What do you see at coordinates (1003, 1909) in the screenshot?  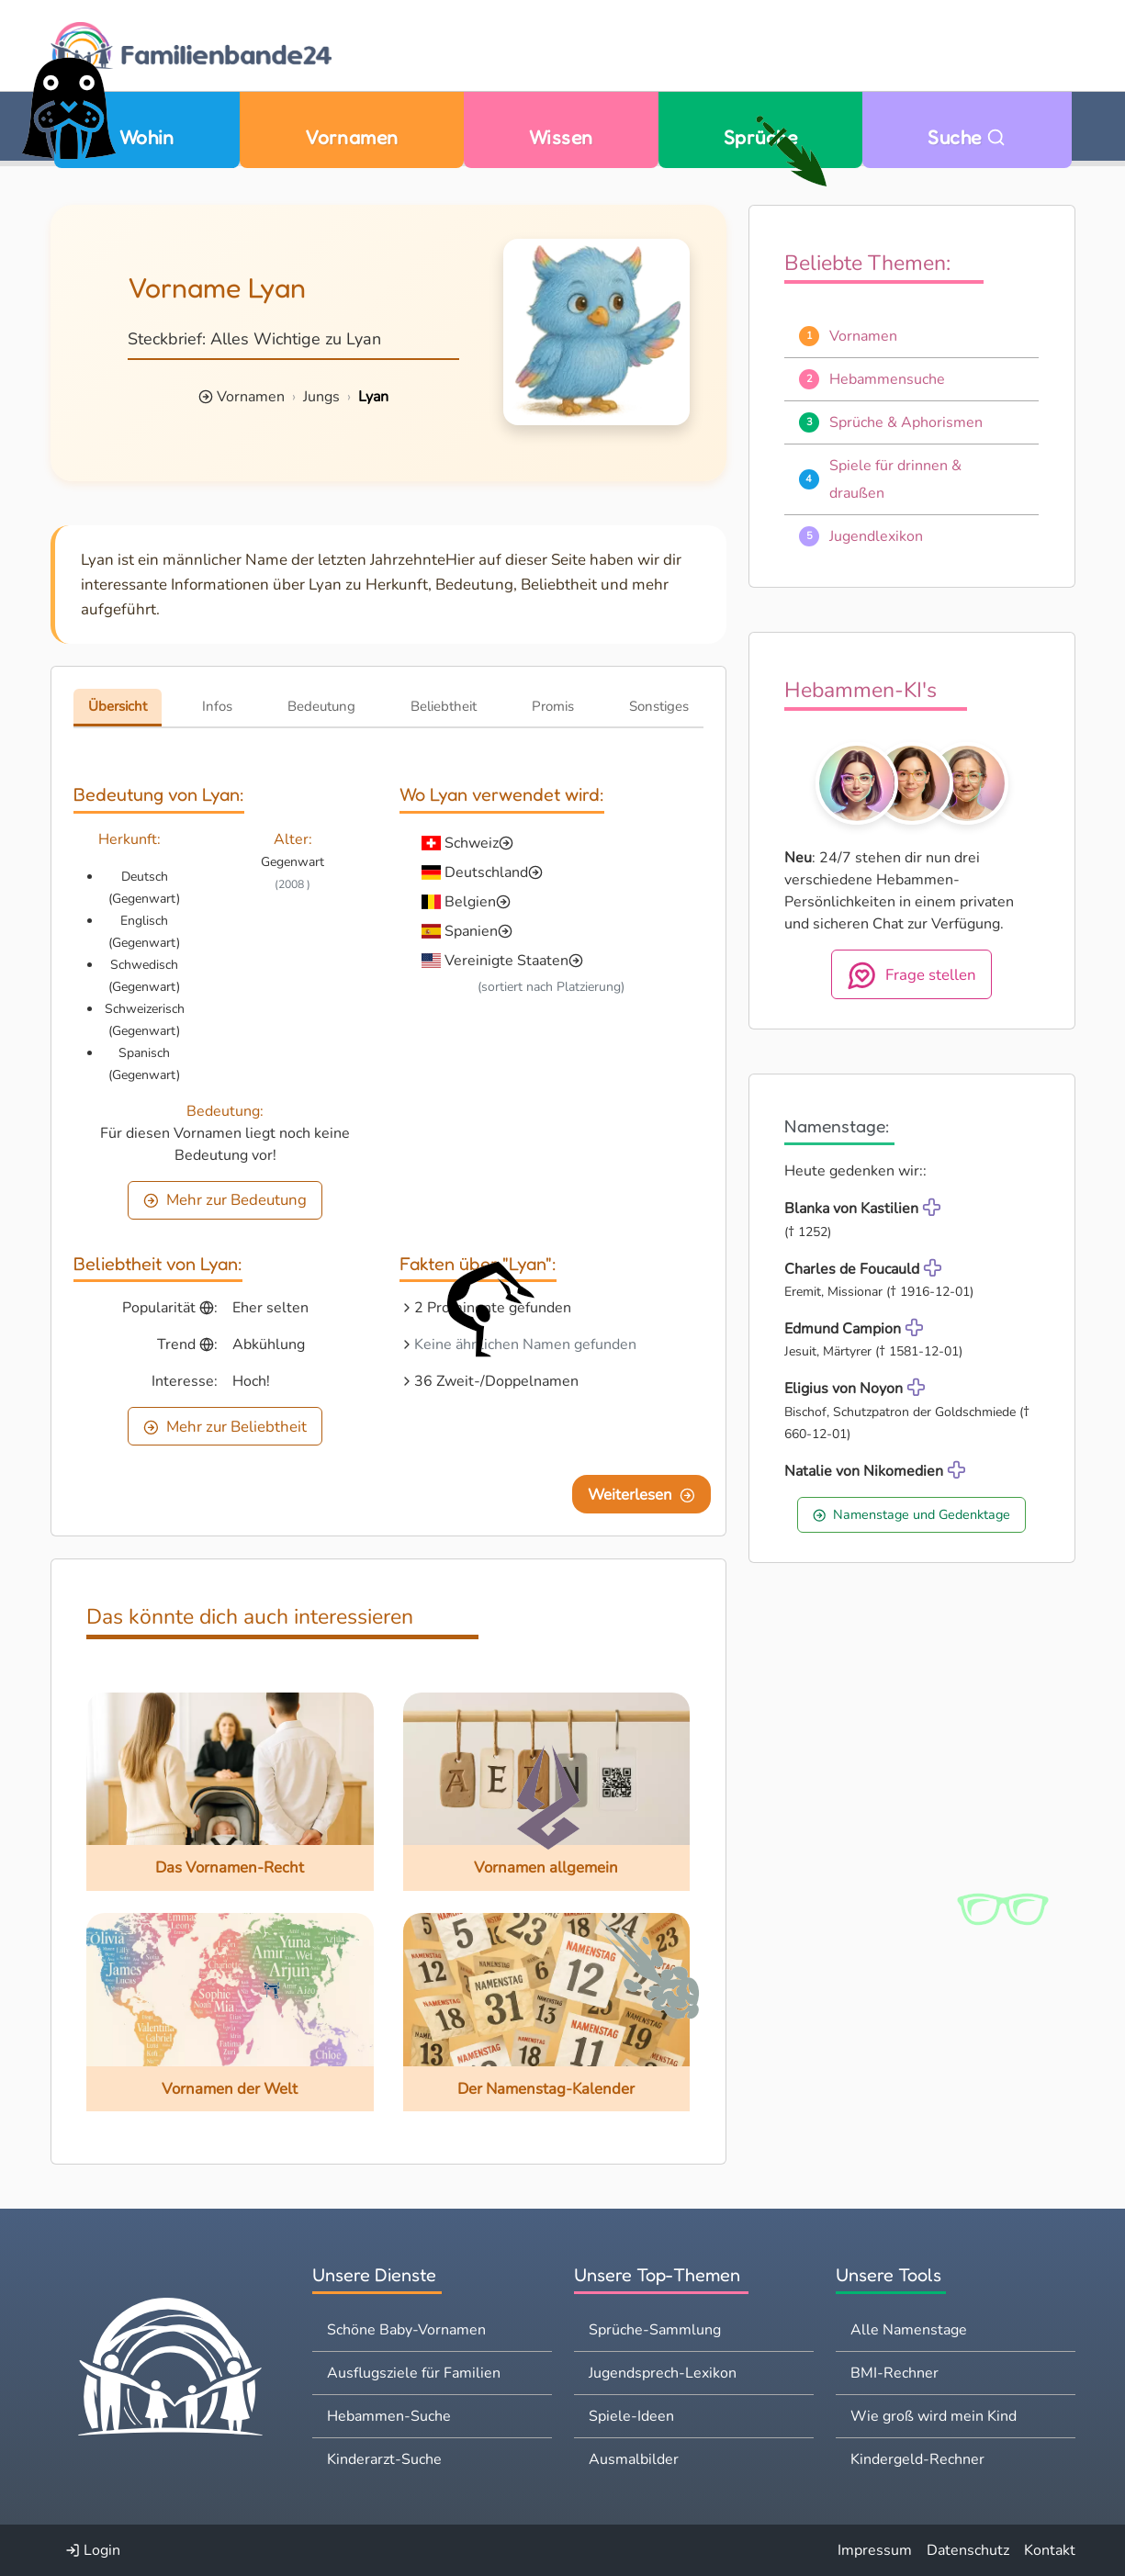 I see `toggle cool or casual style for avatar` at bounding box center [1003, 1909].